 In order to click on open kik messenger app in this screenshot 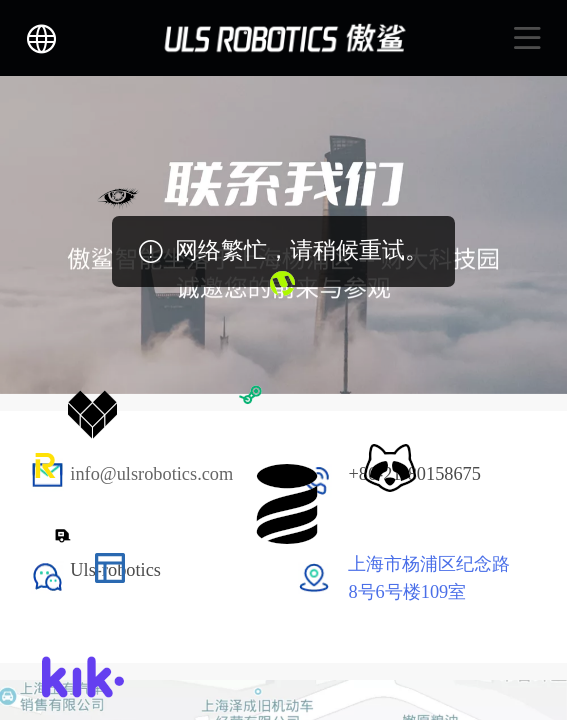, I will do `click(83, 677)`.